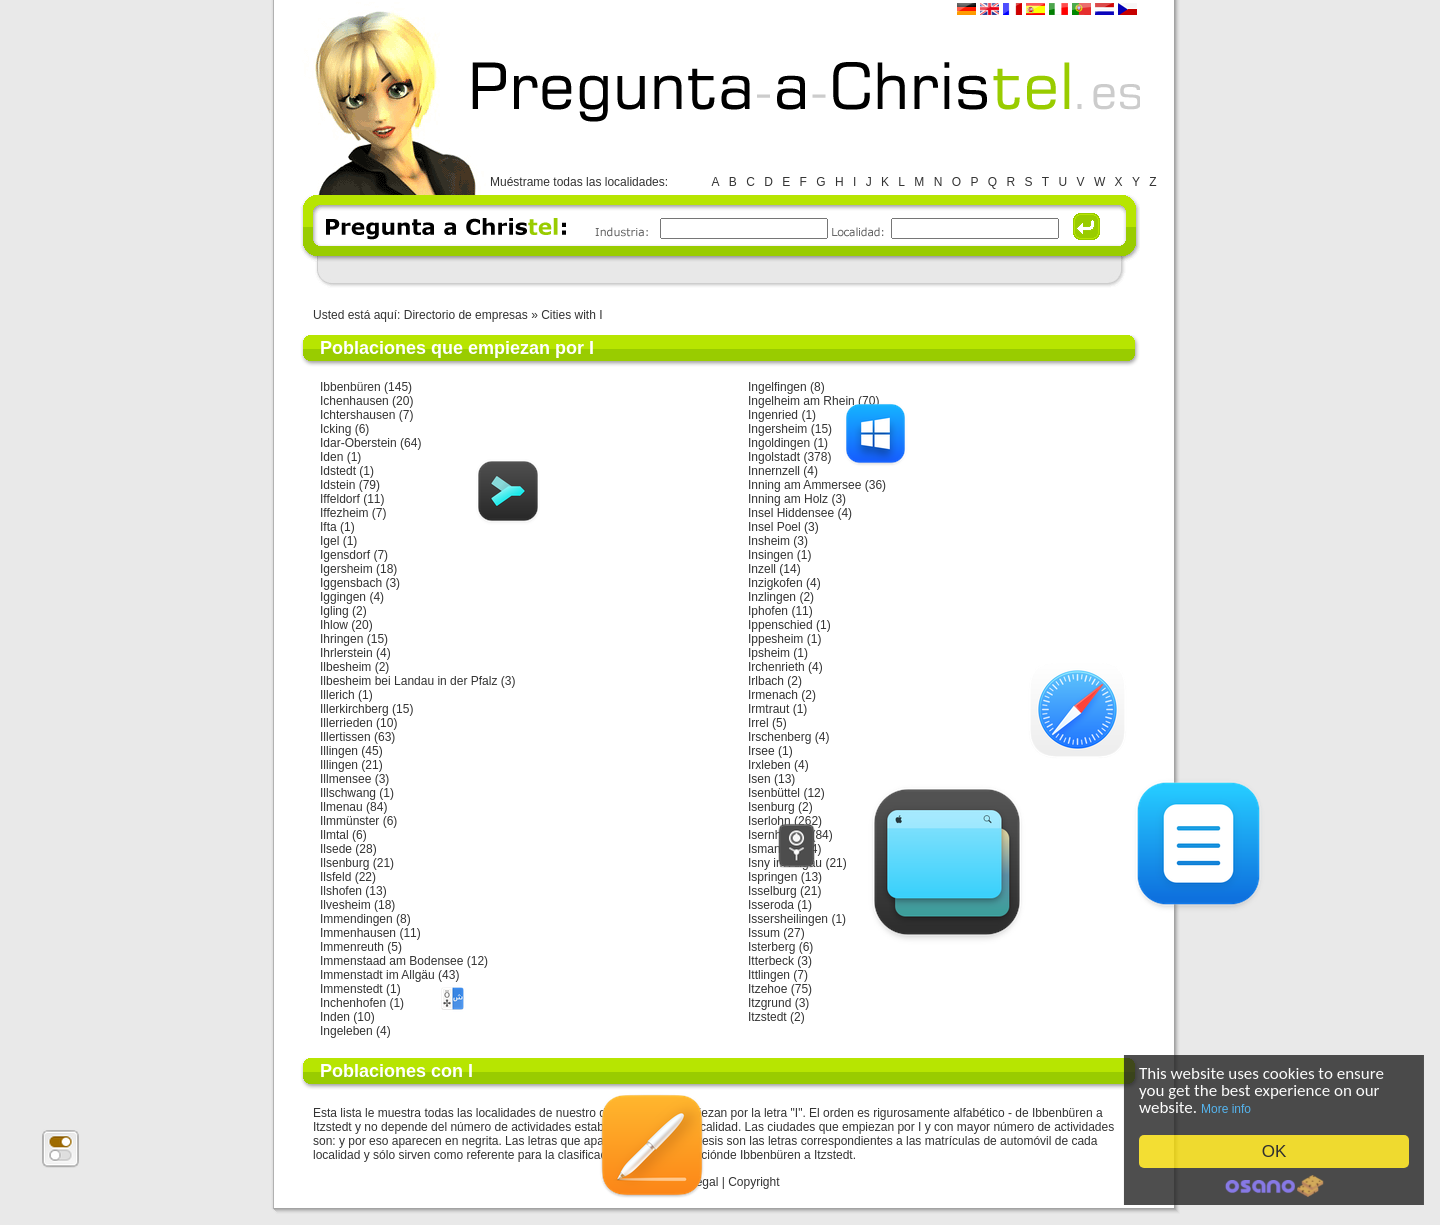 The width and height of the screenshot is (1440, 1225). I want to click on launch wine windows compatibility layer, so click(875, 433).